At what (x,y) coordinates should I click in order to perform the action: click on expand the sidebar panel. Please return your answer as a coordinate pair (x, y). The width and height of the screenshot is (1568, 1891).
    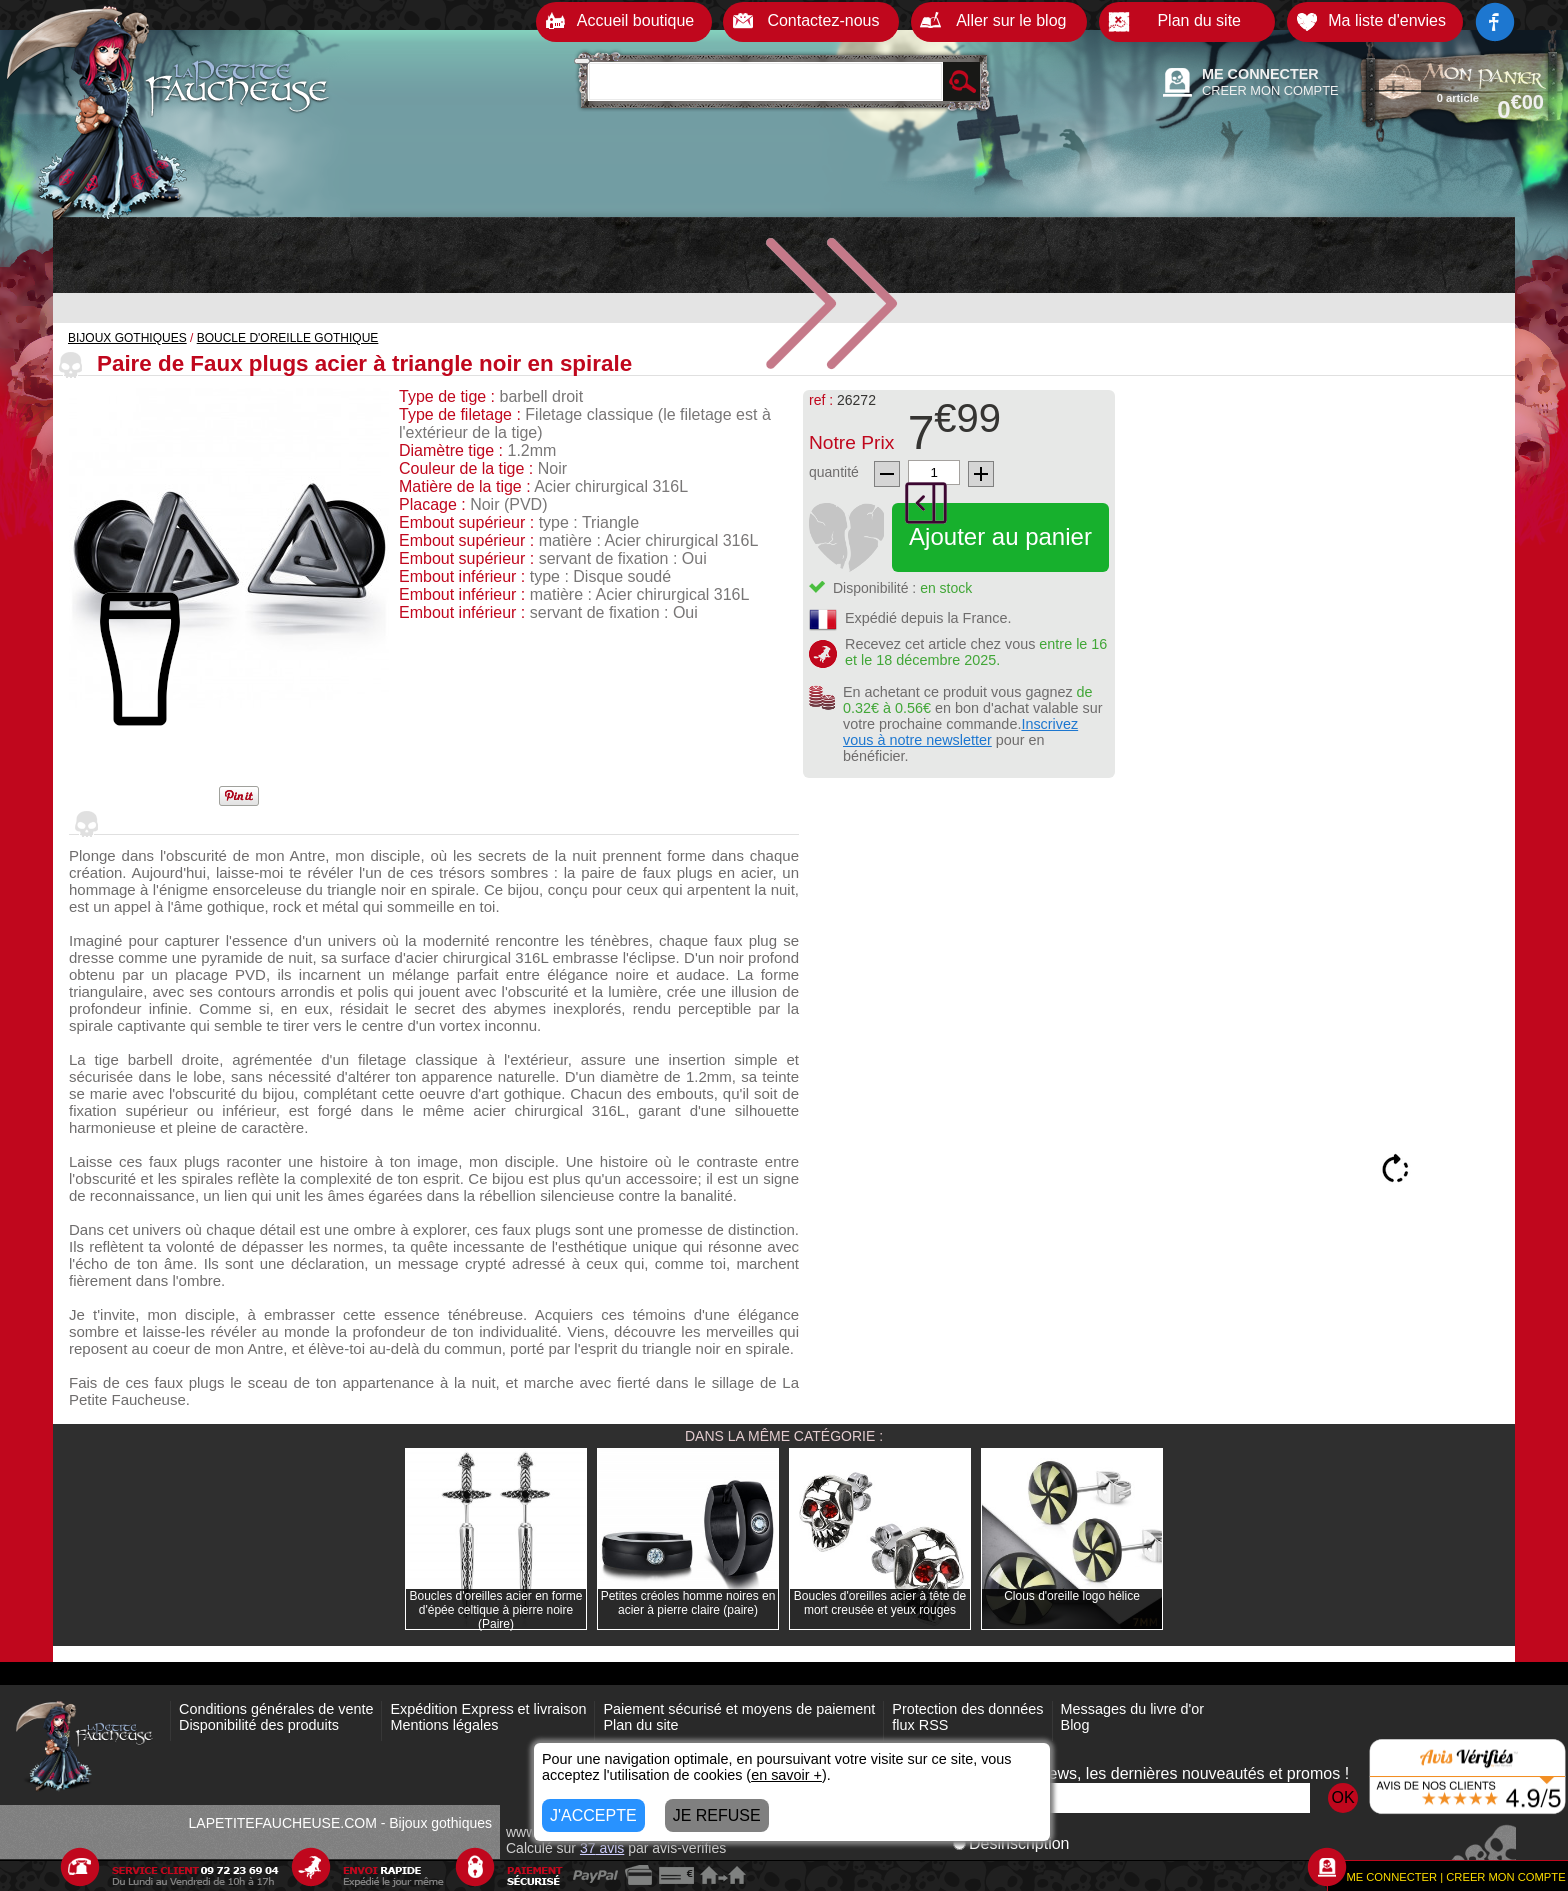
    Looking at the image, I should click on (926, 503).